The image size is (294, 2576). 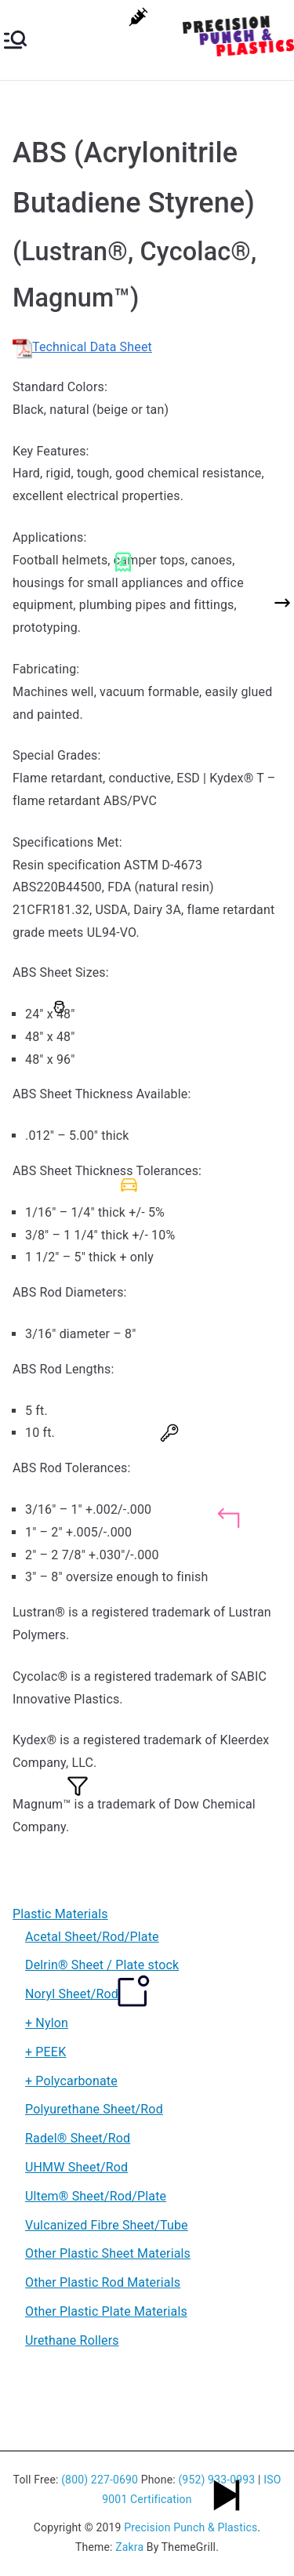 What do you see at coordinates (129, 1185) in the screenshot?
I see `access vehicle or car-related settings` at bounding box center [129, 1185].